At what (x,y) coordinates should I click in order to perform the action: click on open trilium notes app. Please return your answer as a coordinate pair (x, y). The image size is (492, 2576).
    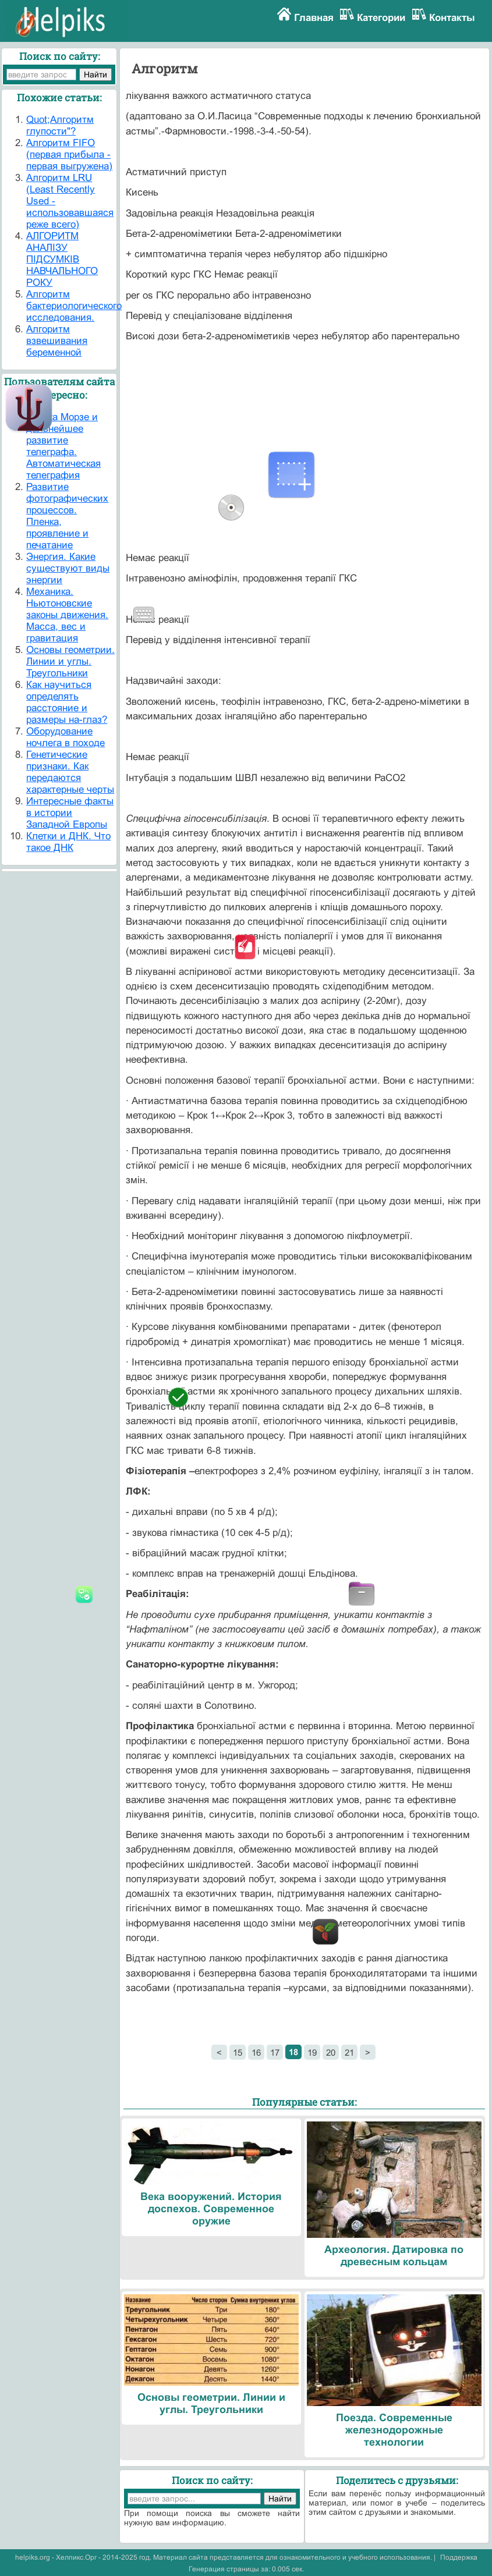
    Looking at the image, I should click on (325, 1932).